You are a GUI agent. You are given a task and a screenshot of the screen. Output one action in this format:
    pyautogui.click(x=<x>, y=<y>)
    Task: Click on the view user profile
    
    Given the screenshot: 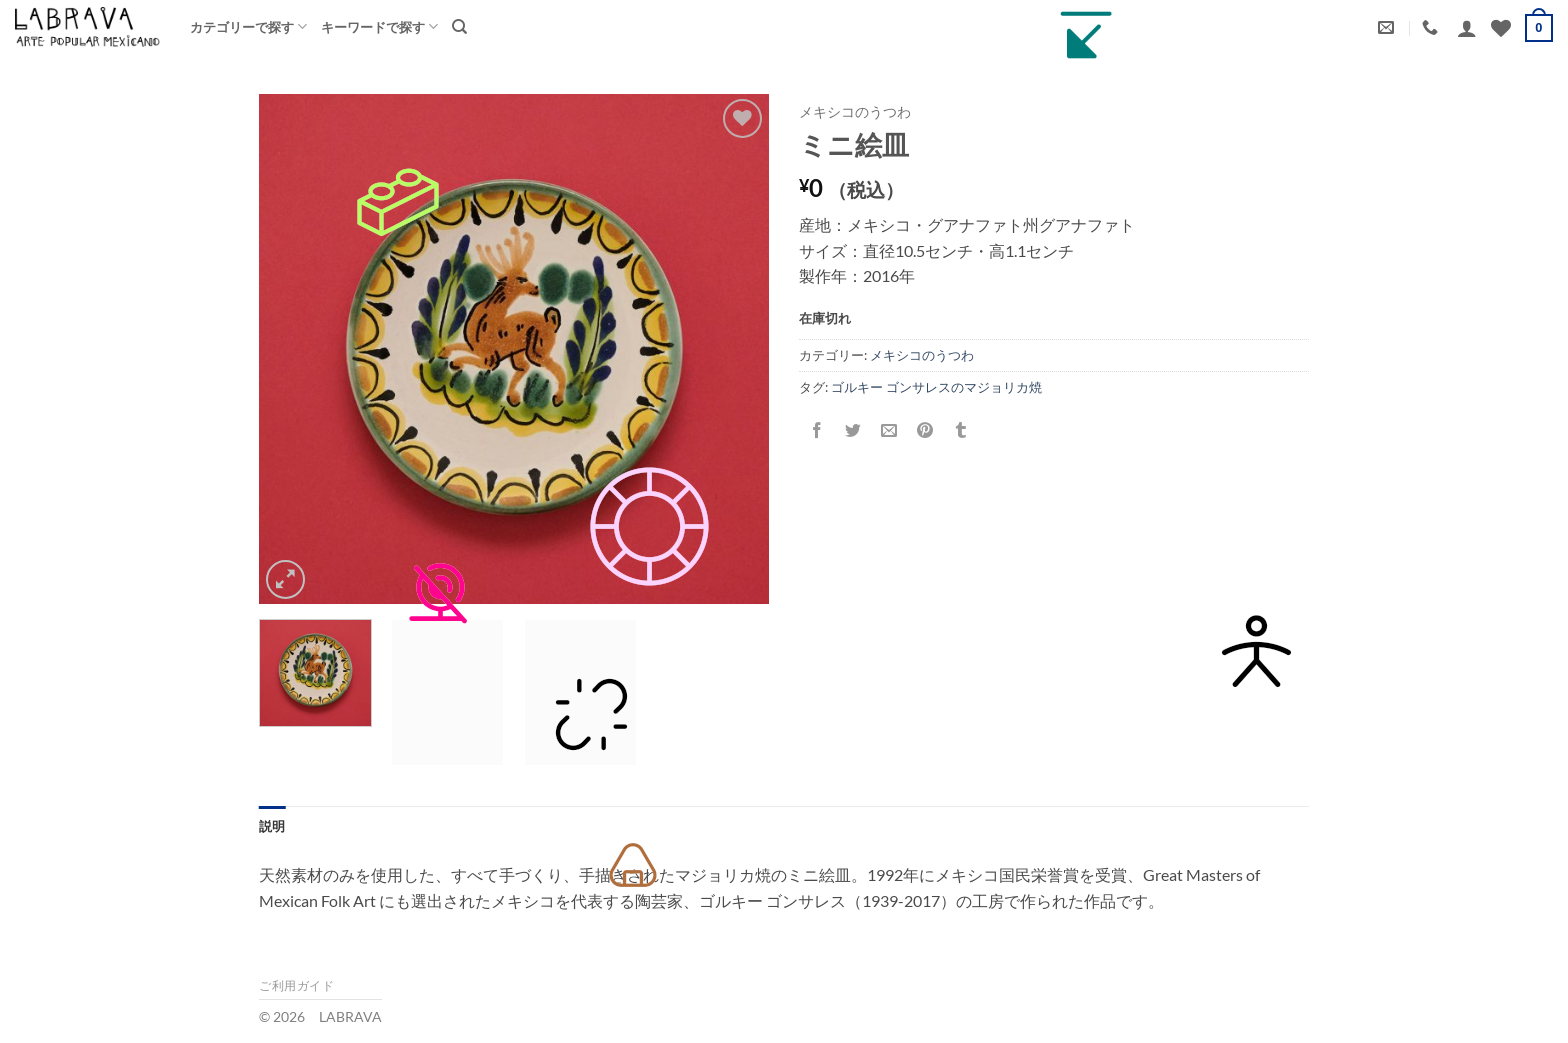 What is the action you would take?
    pyautogui.click(x=1256, y=652)
    